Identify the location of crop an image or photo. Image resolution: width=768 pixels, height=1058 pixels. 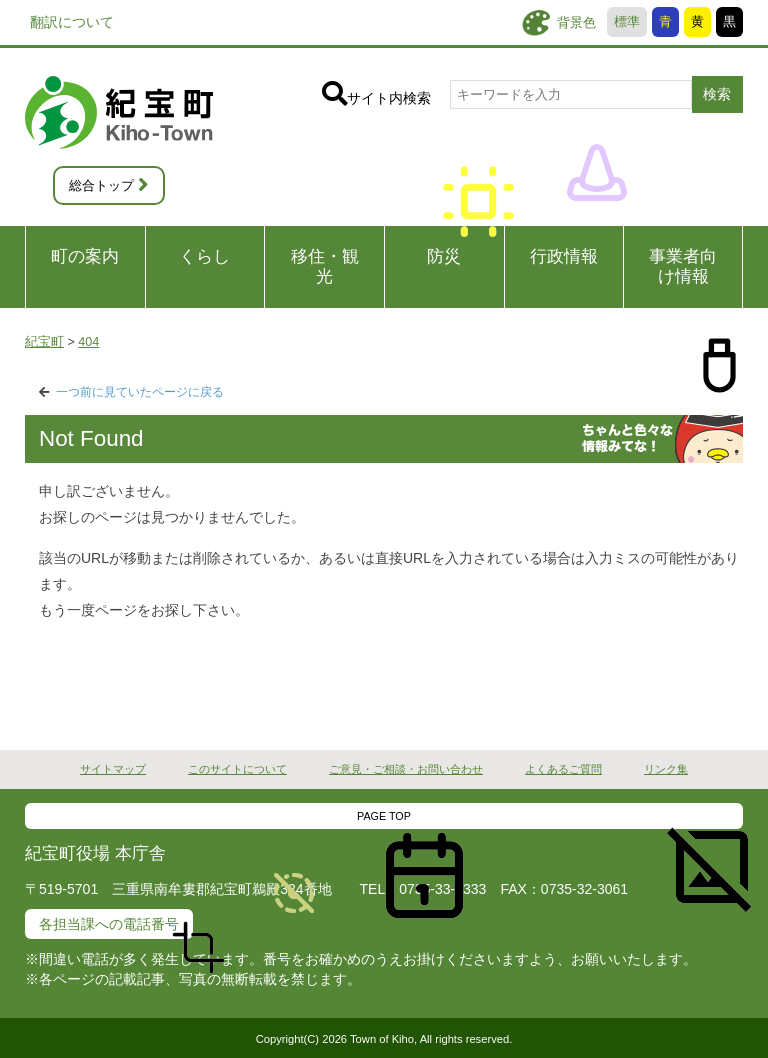
(198, 947).